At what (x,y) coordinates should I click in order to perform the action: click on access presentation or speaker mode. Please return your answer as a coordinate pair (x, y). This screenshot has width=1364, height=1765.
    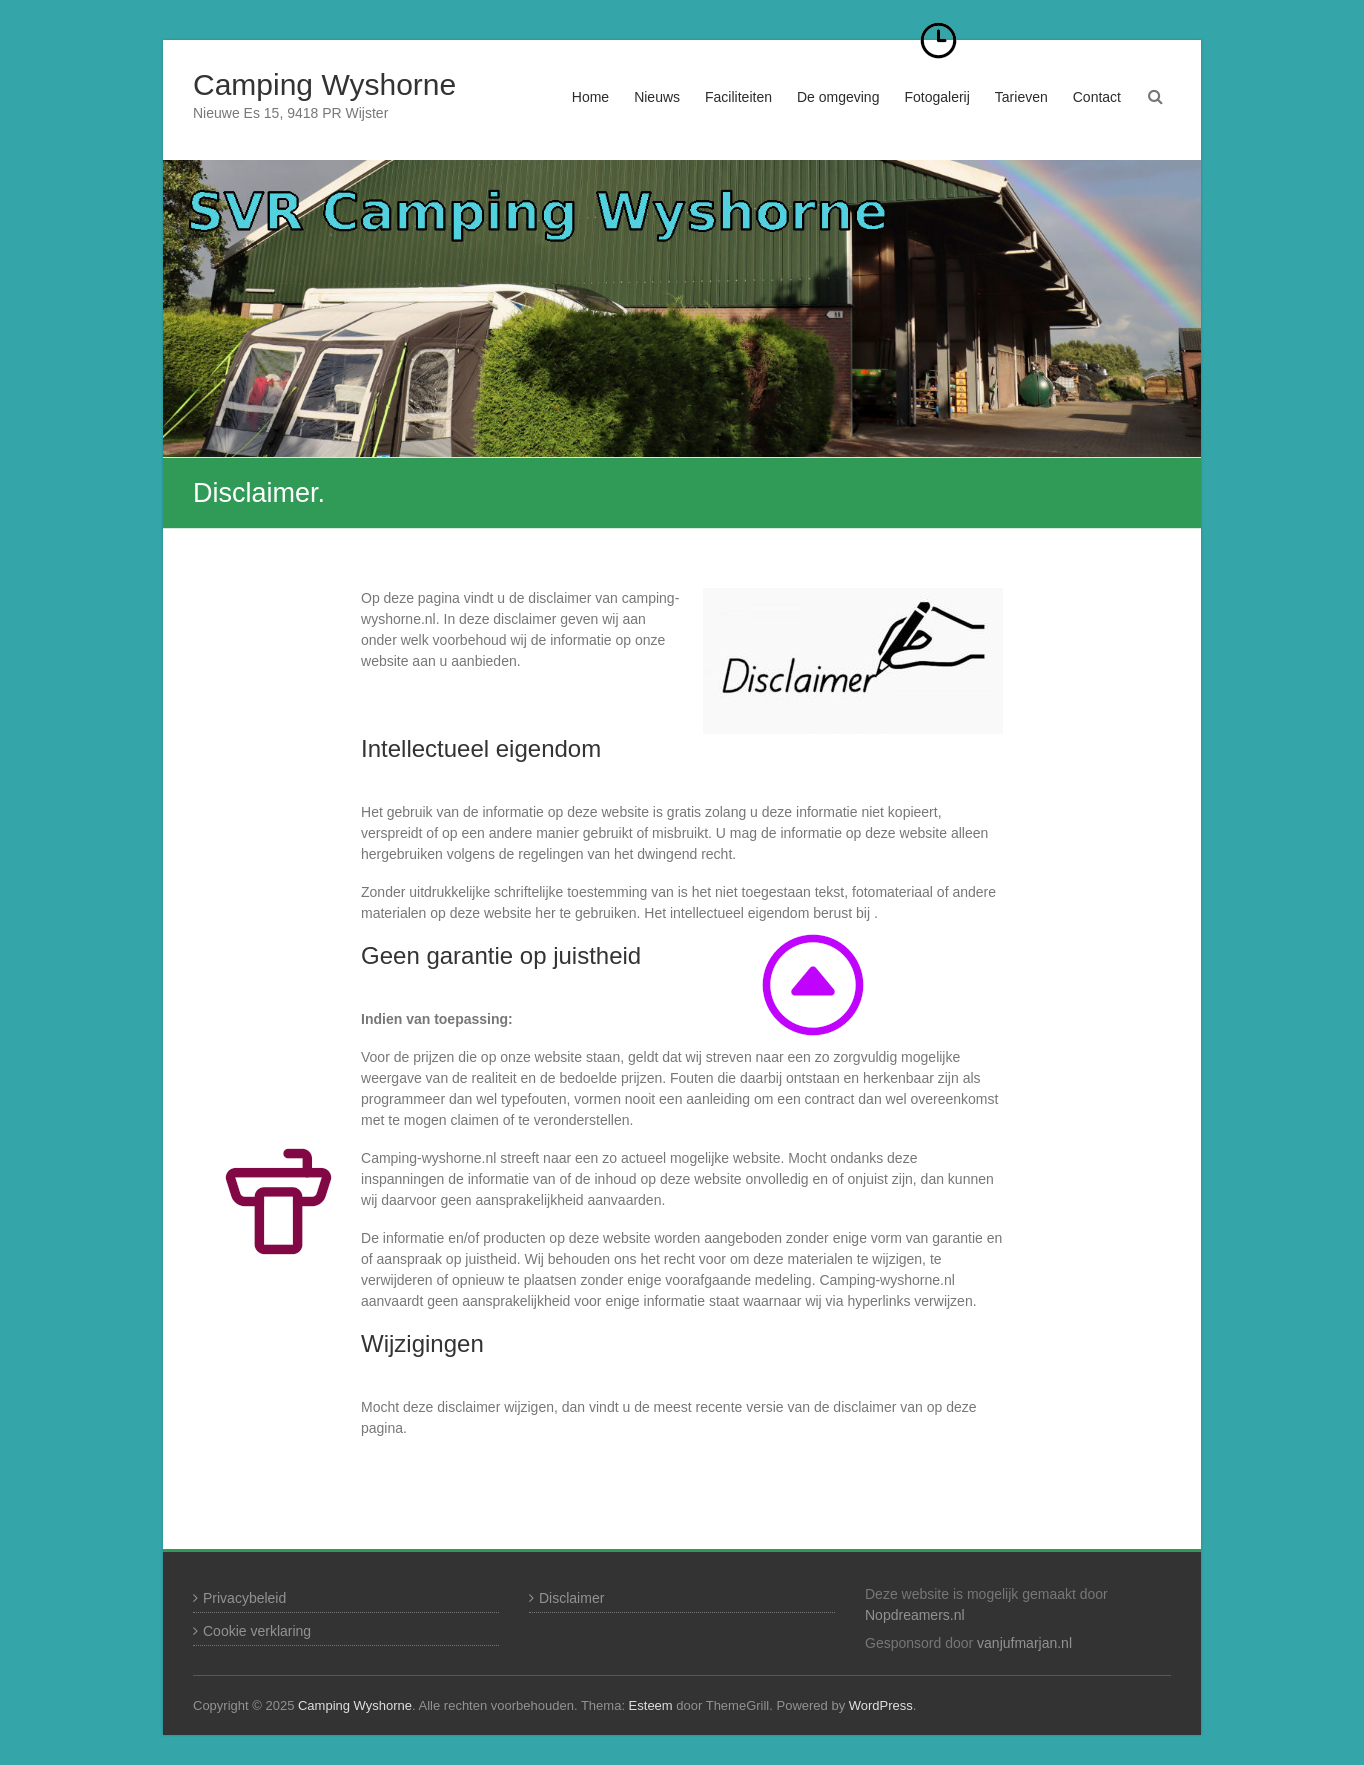
    Looking at the image, I should click on (278, 1201).